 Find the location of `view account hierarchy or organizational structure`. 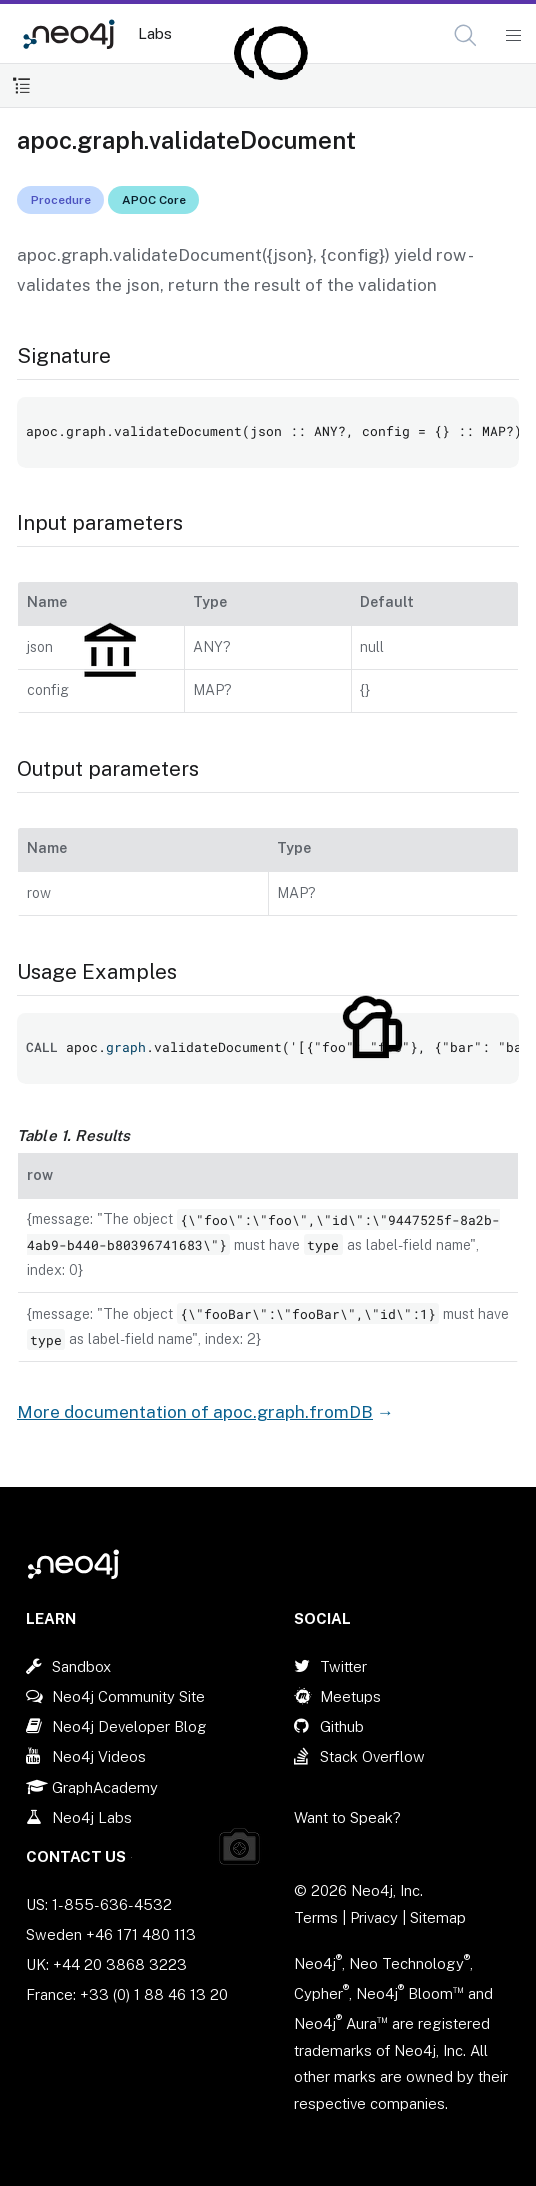

view account hierarchy or organizational structure is located at coordinates (133, 1852).